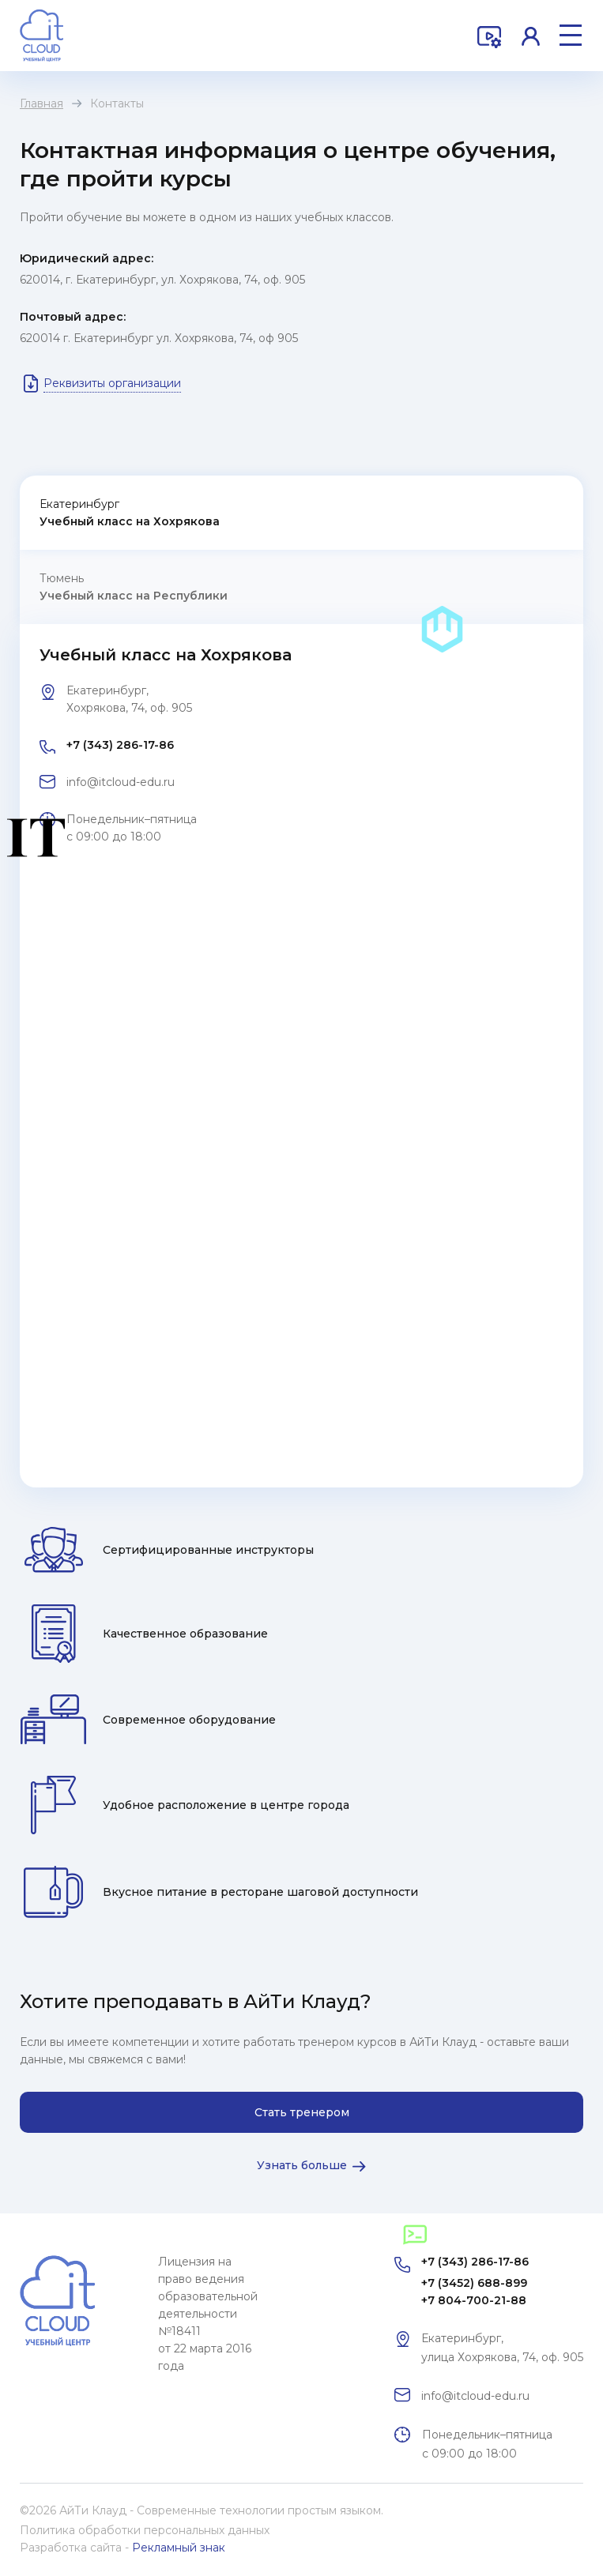  What do you see at coordinates (36, 837) in the screenshot?
I see `visit The Irish Times website` at bounding box center [36, 837].